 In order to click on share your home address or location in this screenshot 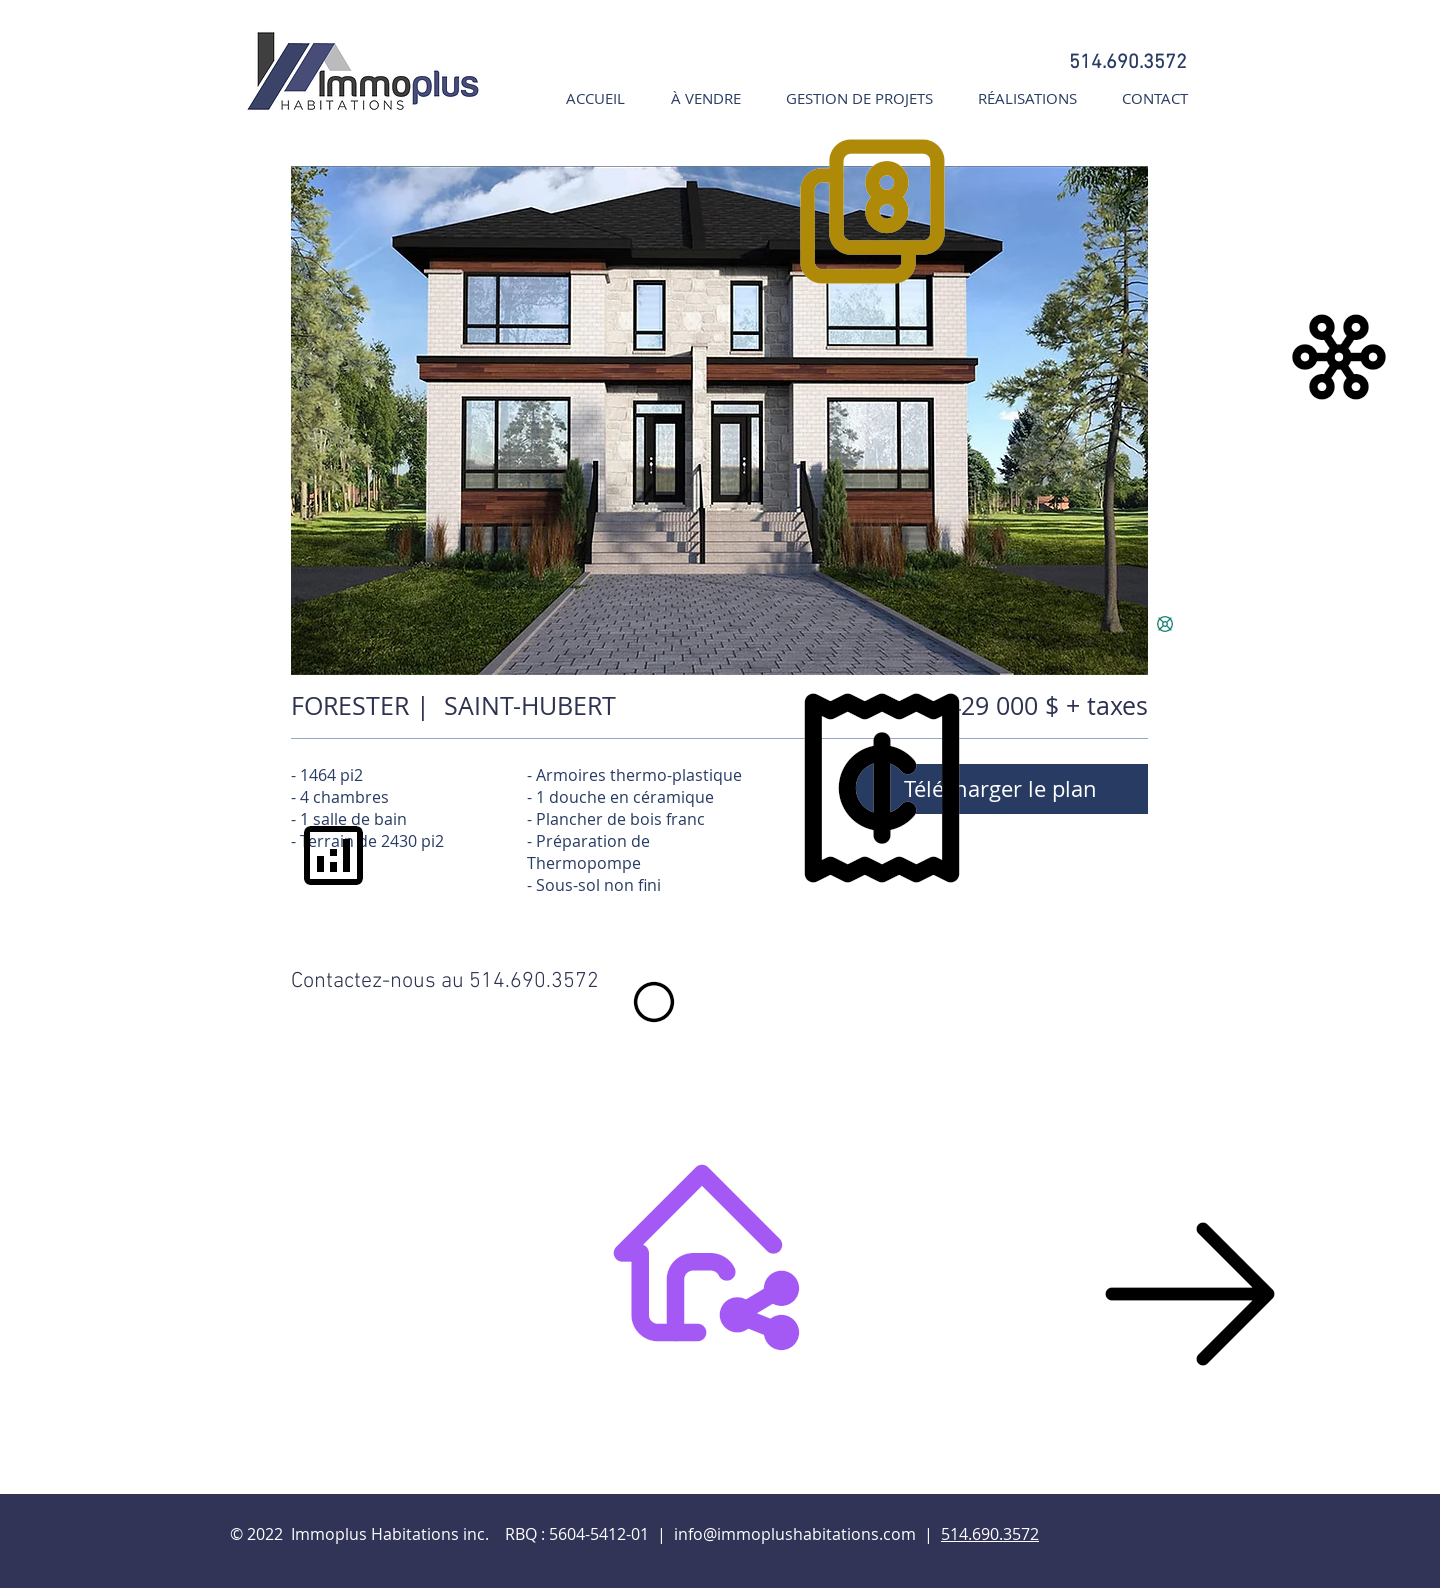, I will do `click(702, 1253)`.